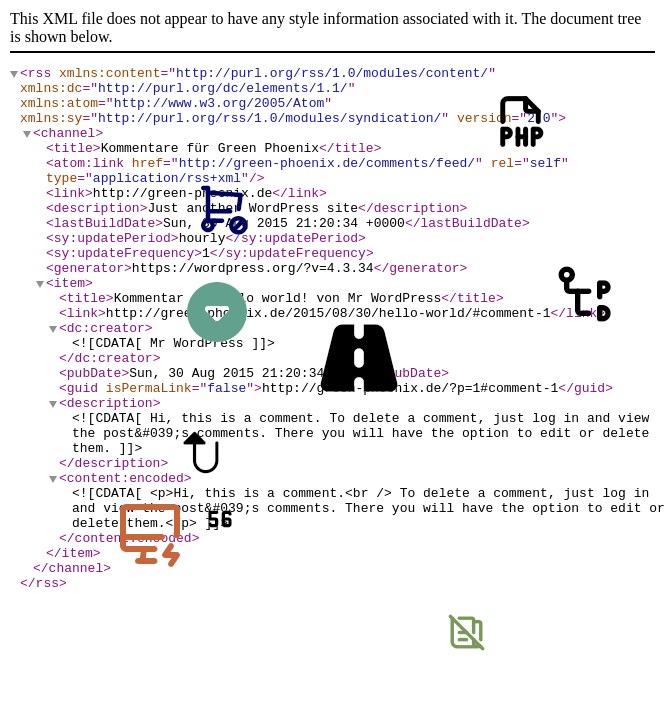 The image size is (665, 720). What do you see at coordinates (359, 358) in the screenshot?
I see `access navigation or directions` at bounding box center [359, 358].